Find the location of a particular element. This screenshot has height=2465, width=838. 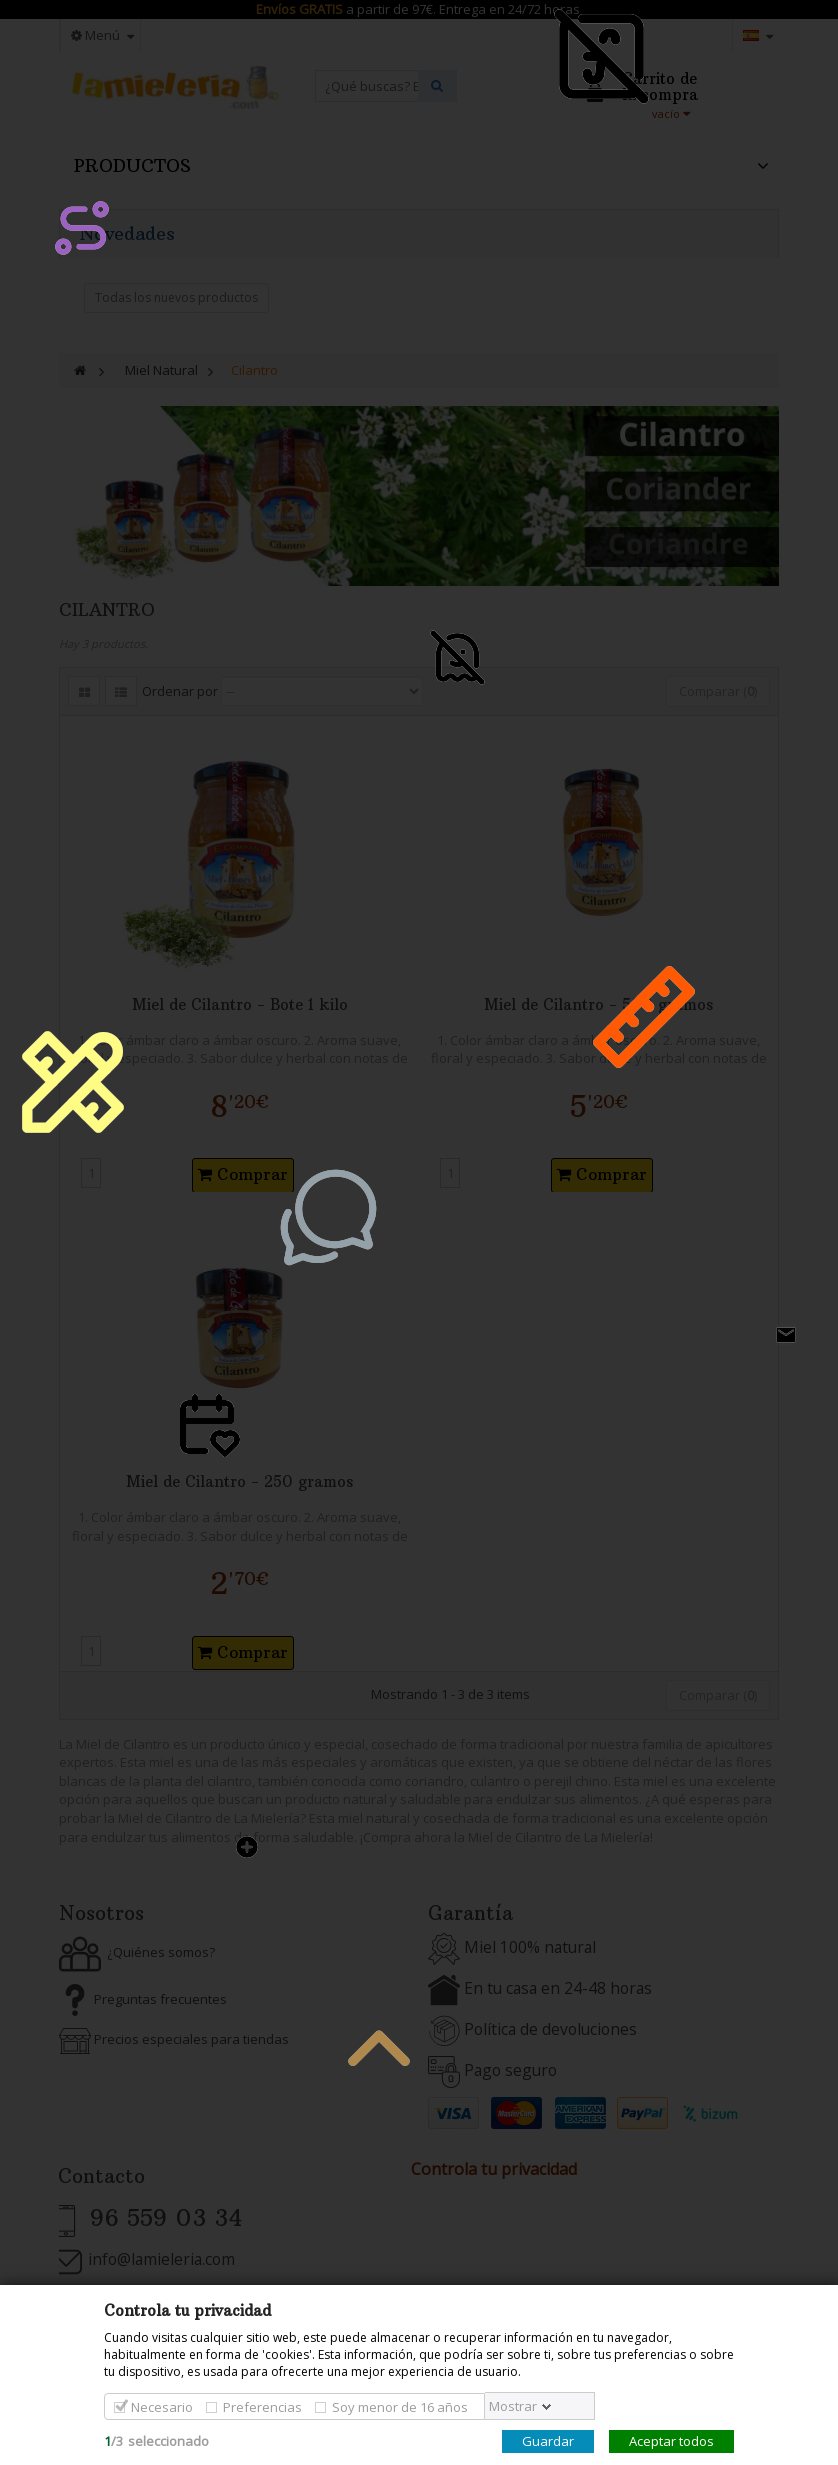

collapse an expanded section is located at coordinates (379, 2049).